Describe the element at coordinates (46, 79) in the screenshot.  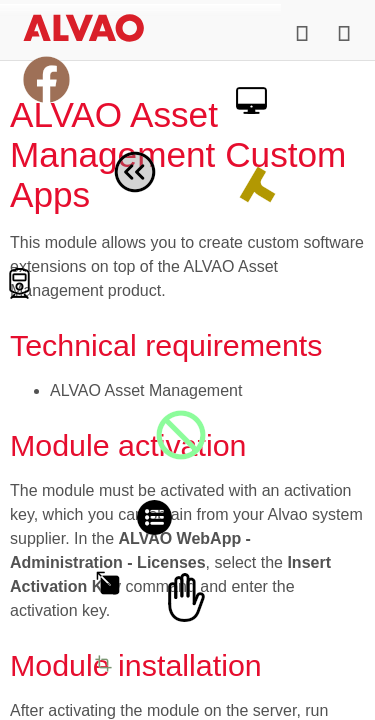
I see `open Facebook app` at that location.